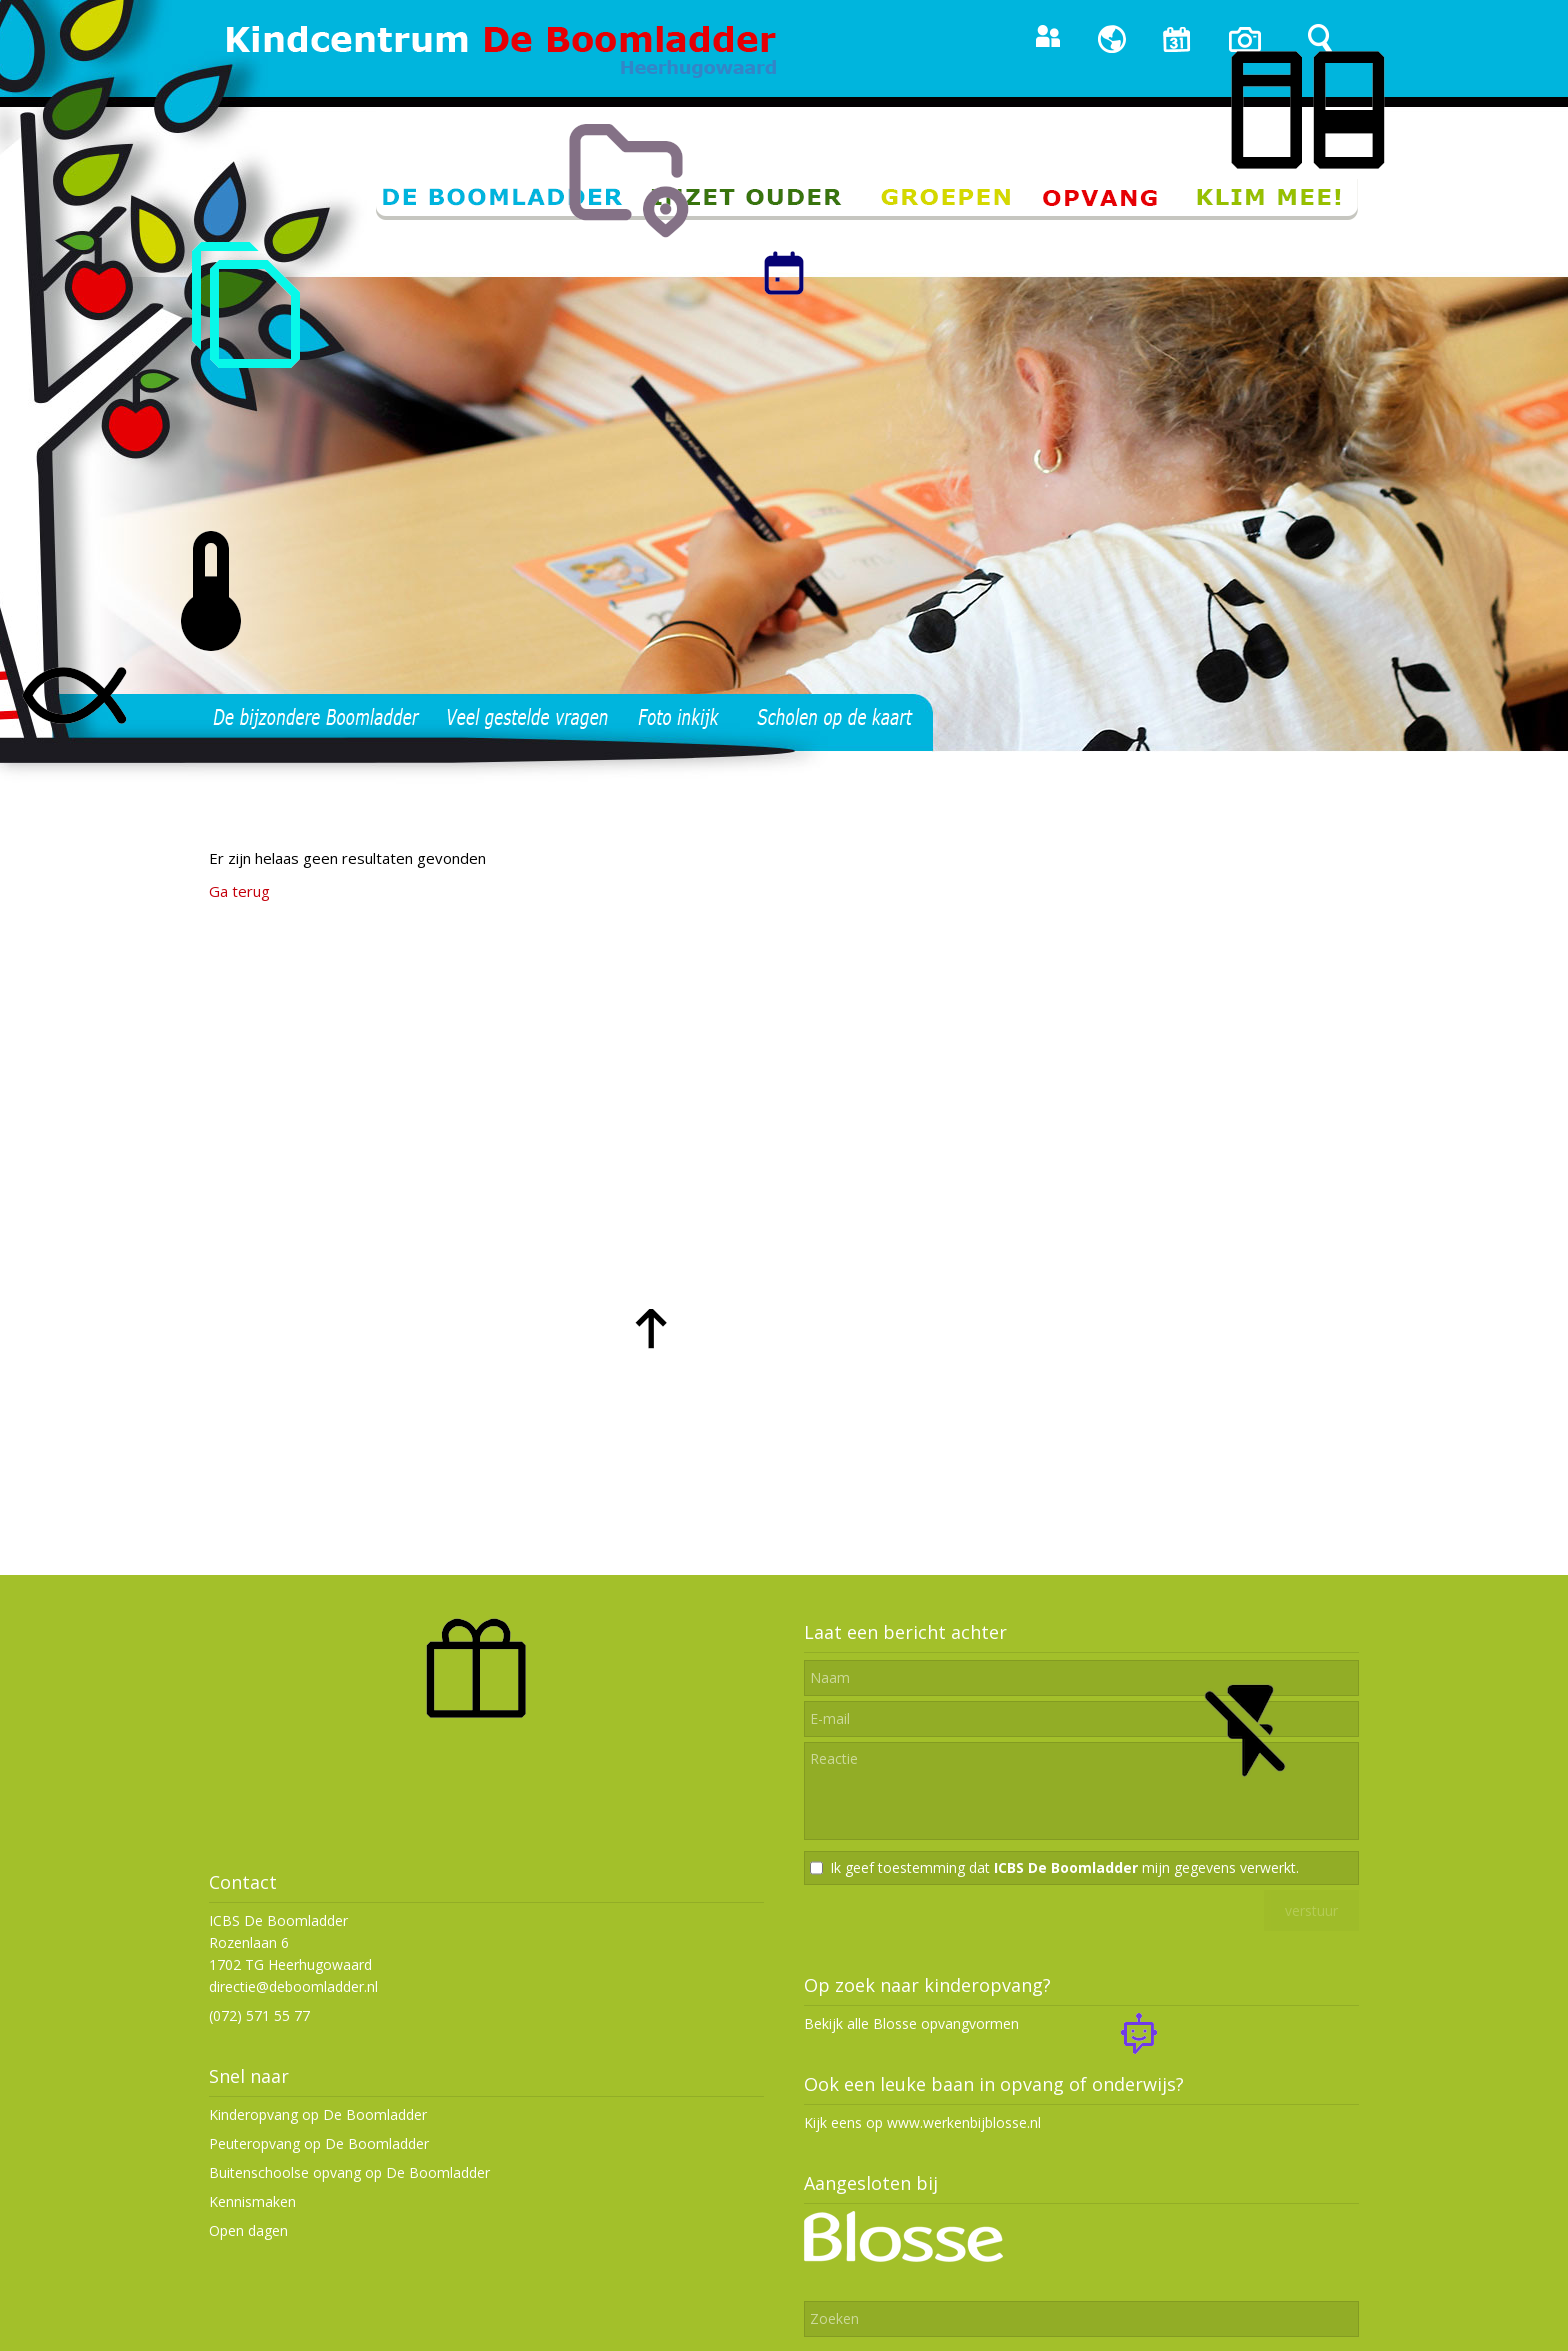 The image size is (1568, 2351). I want to click on copy to clipboard, so click(246, 305).